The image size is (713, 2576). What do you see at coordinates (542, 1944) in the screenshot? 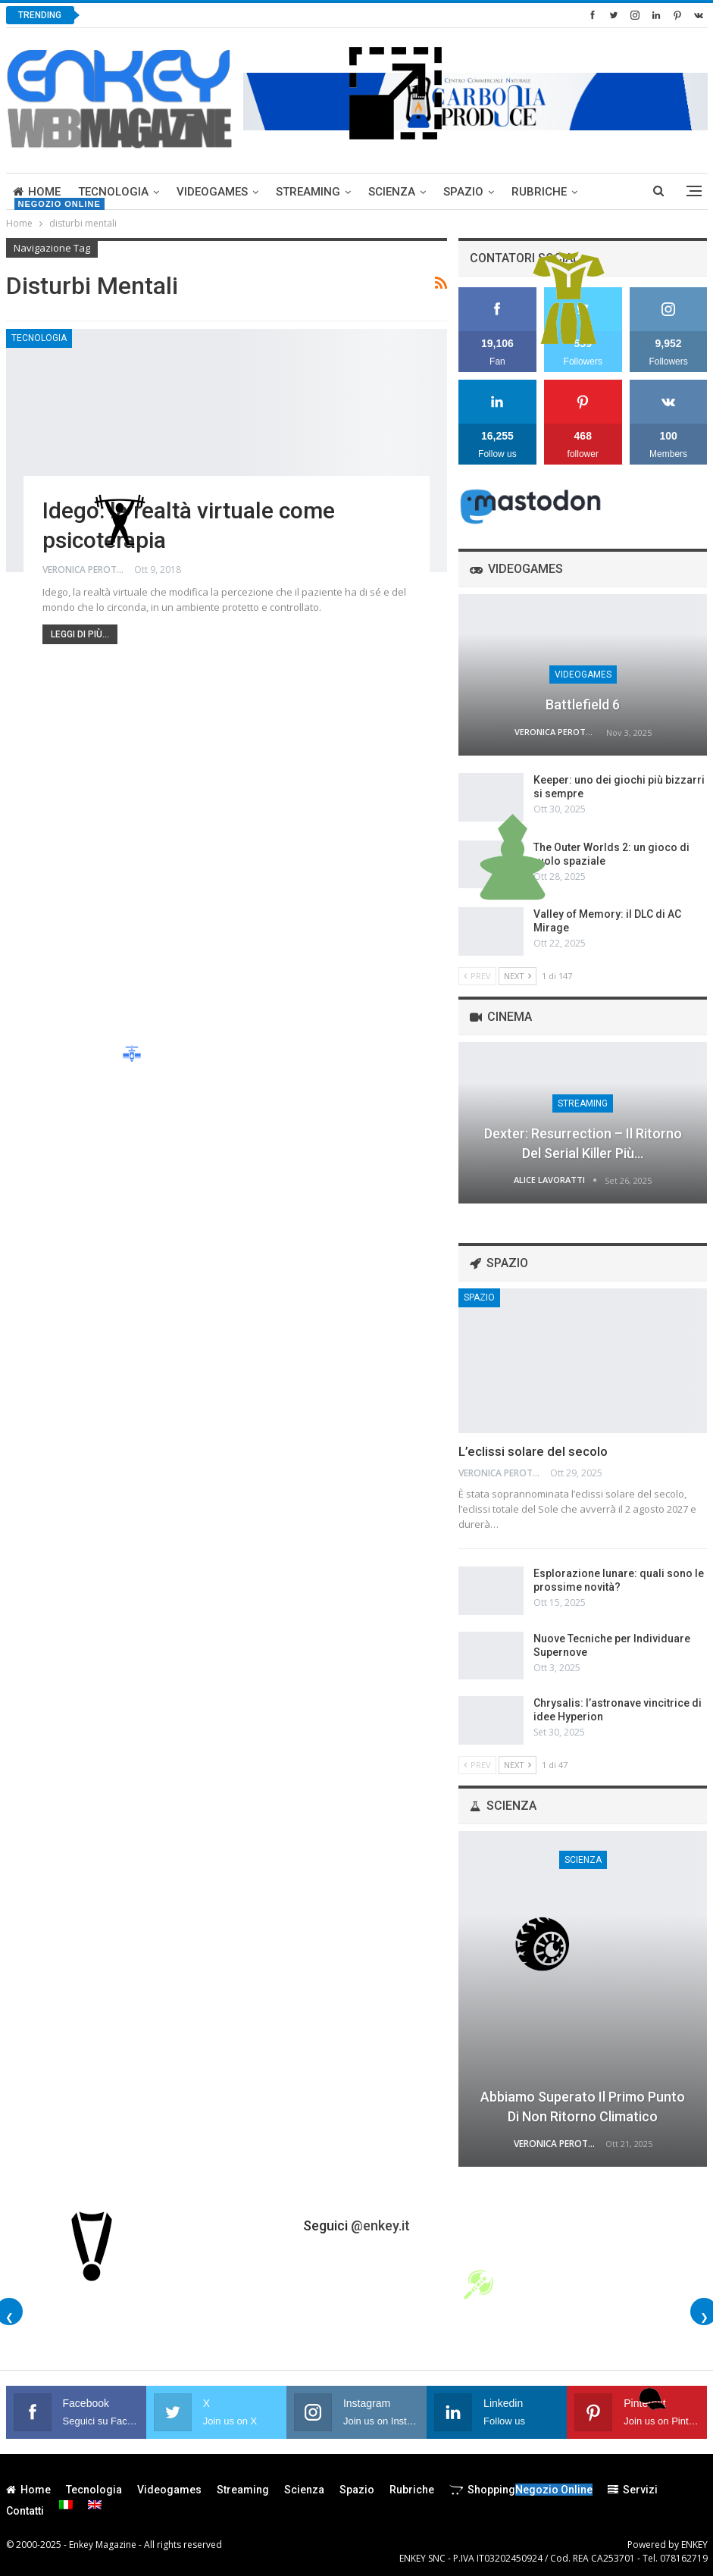
I see `view or toggle visibility settings` at bounding box center [542, 1944].